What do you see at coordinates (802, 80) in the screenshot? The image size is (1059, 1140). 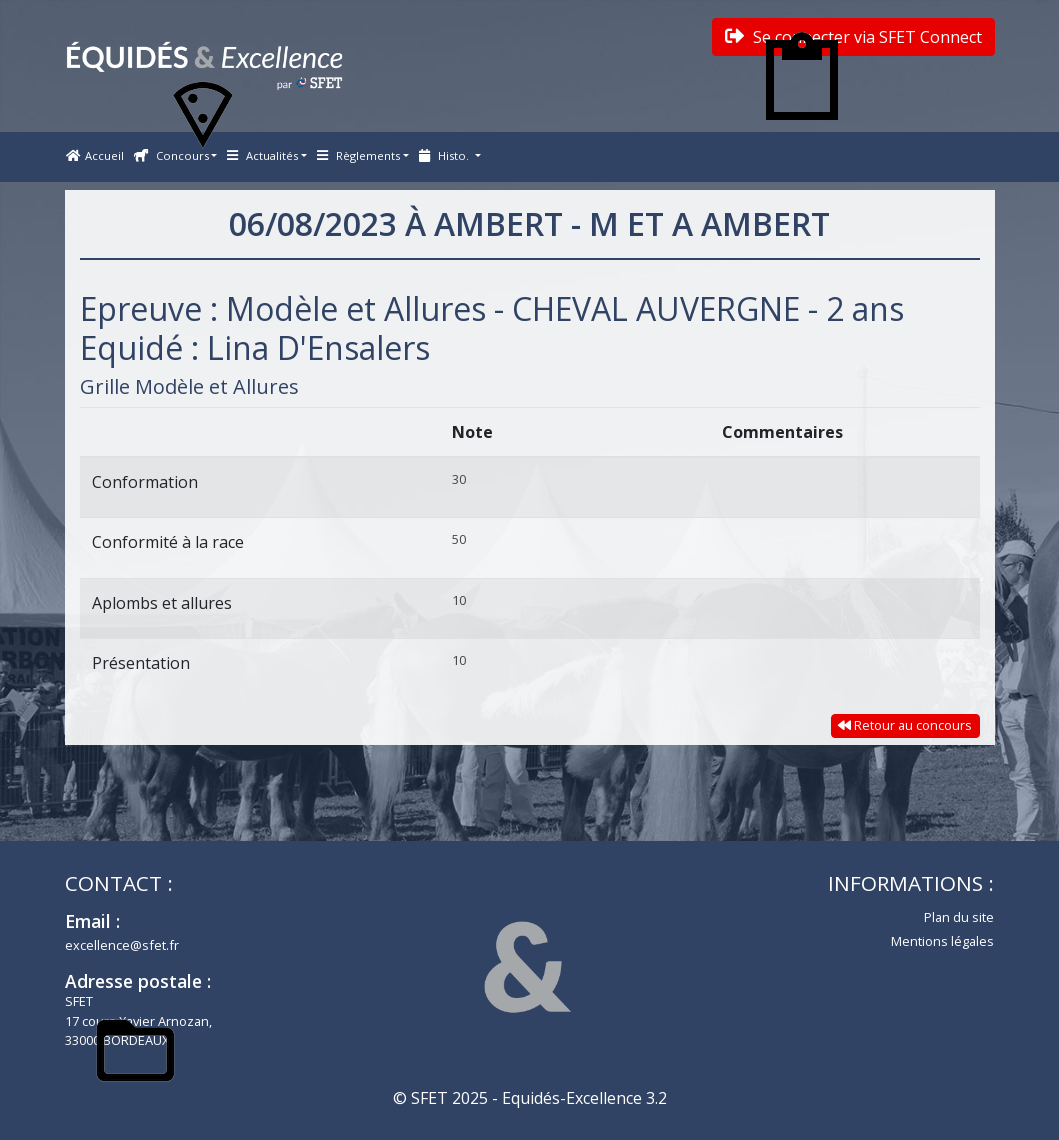 I see `paste content from clipboard` at bounding box center [802, 80].